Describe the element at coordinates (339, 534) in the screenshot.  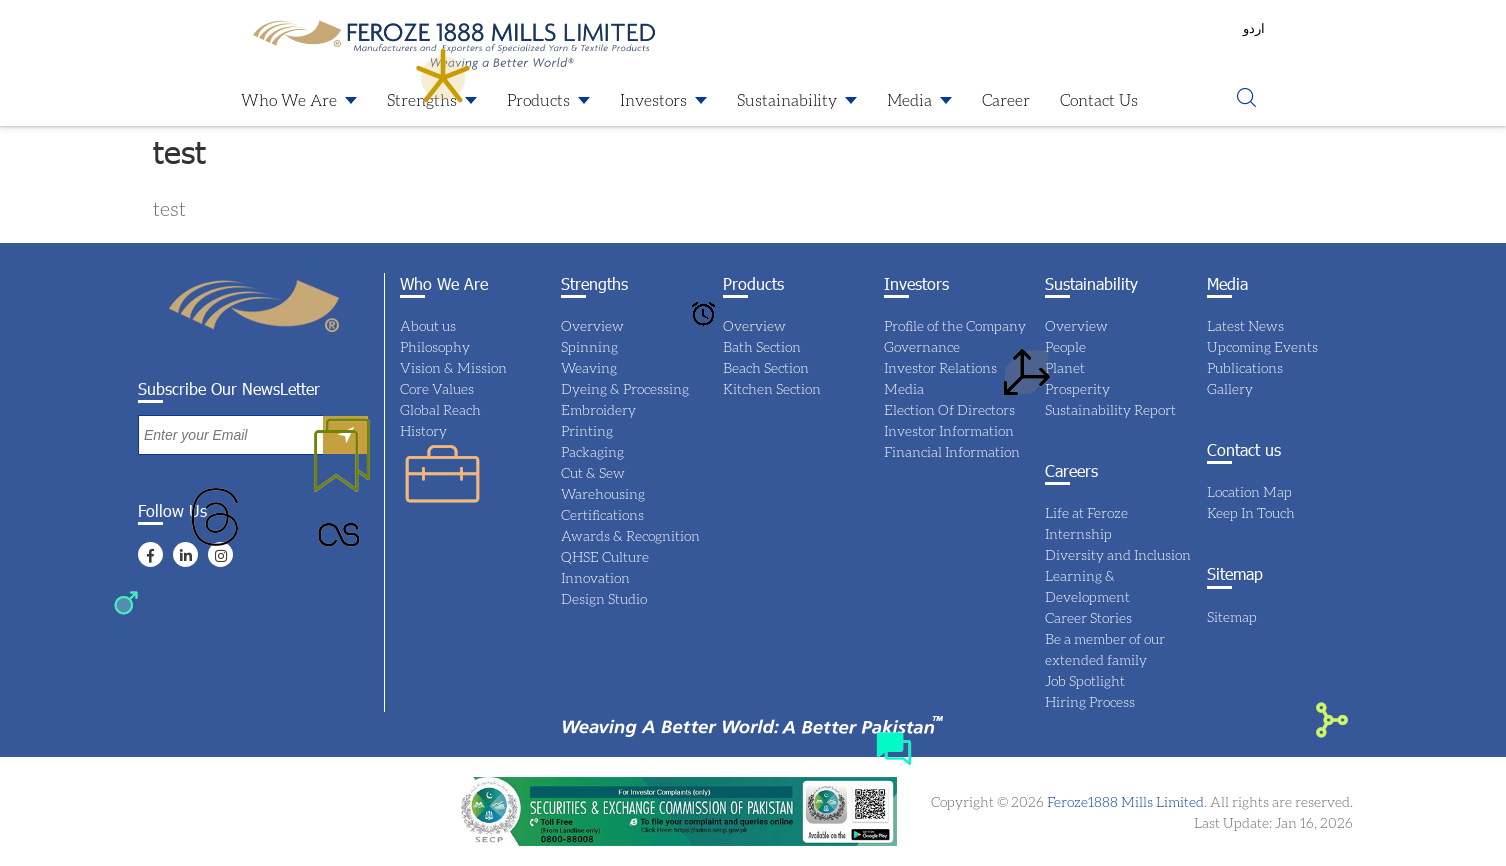
I see `connect to Last.fm account` at that location.